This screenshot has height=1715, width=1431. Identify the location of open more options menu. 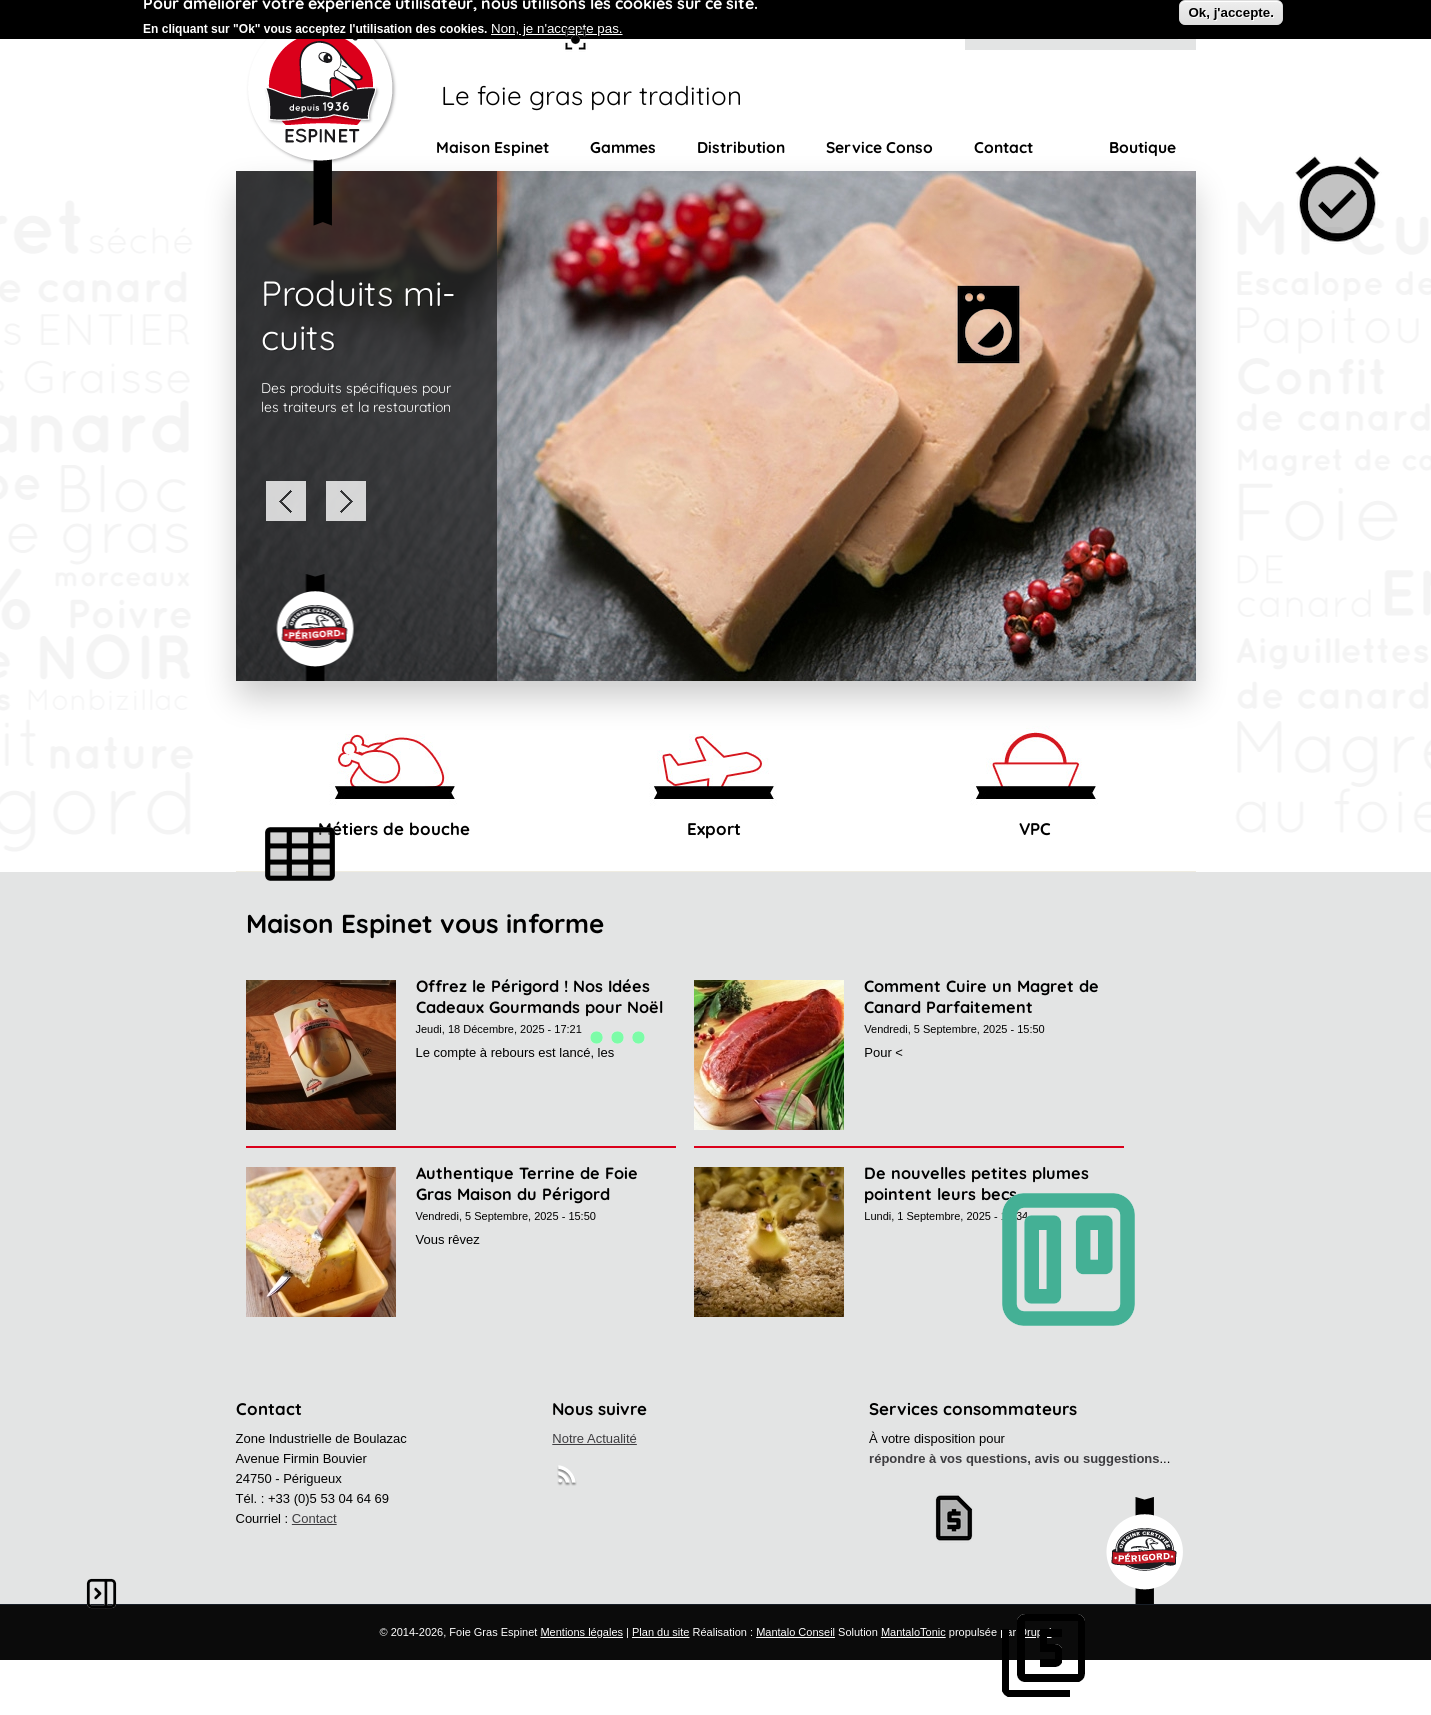
(617, 1037).